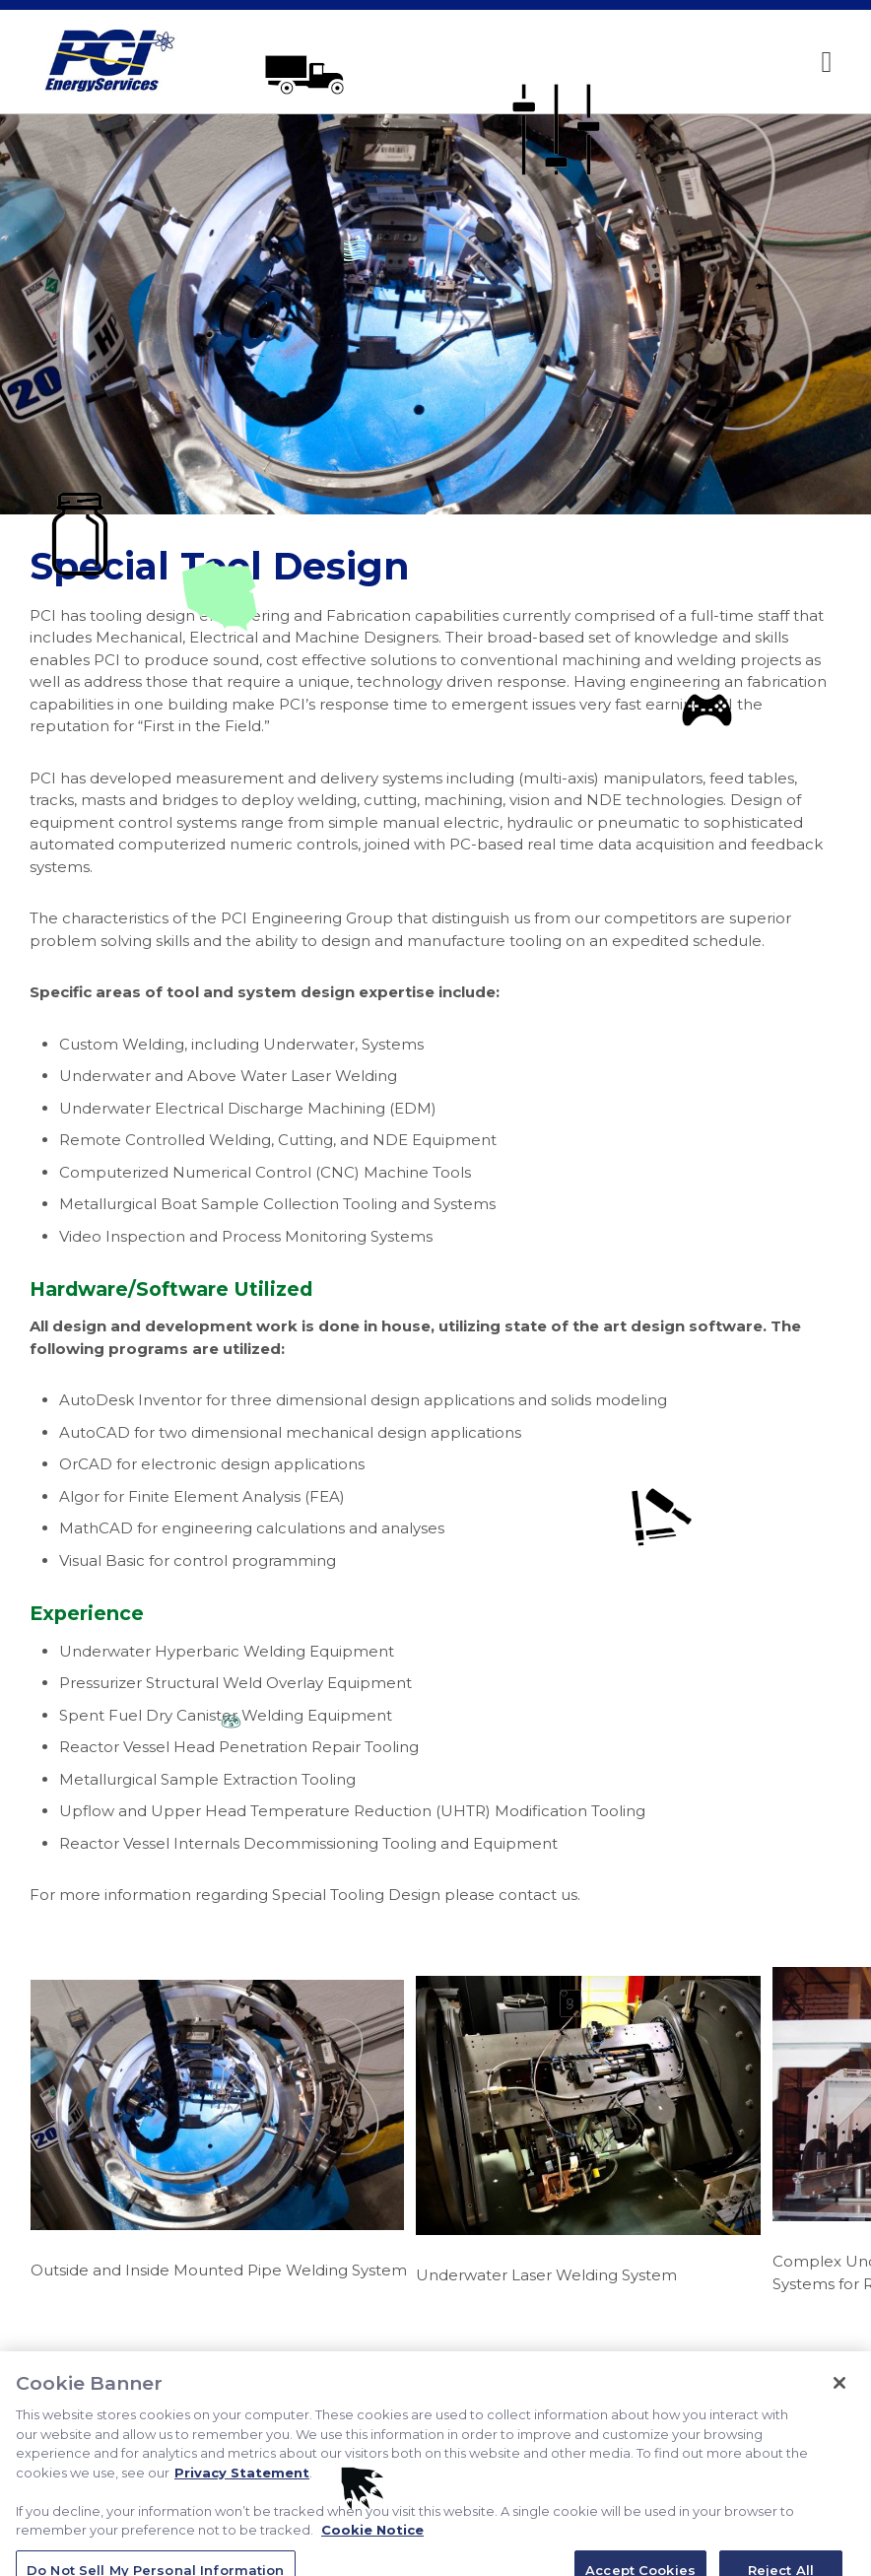  I want to click on indicates water or fluid dynamics in a game, so click(355, 250).